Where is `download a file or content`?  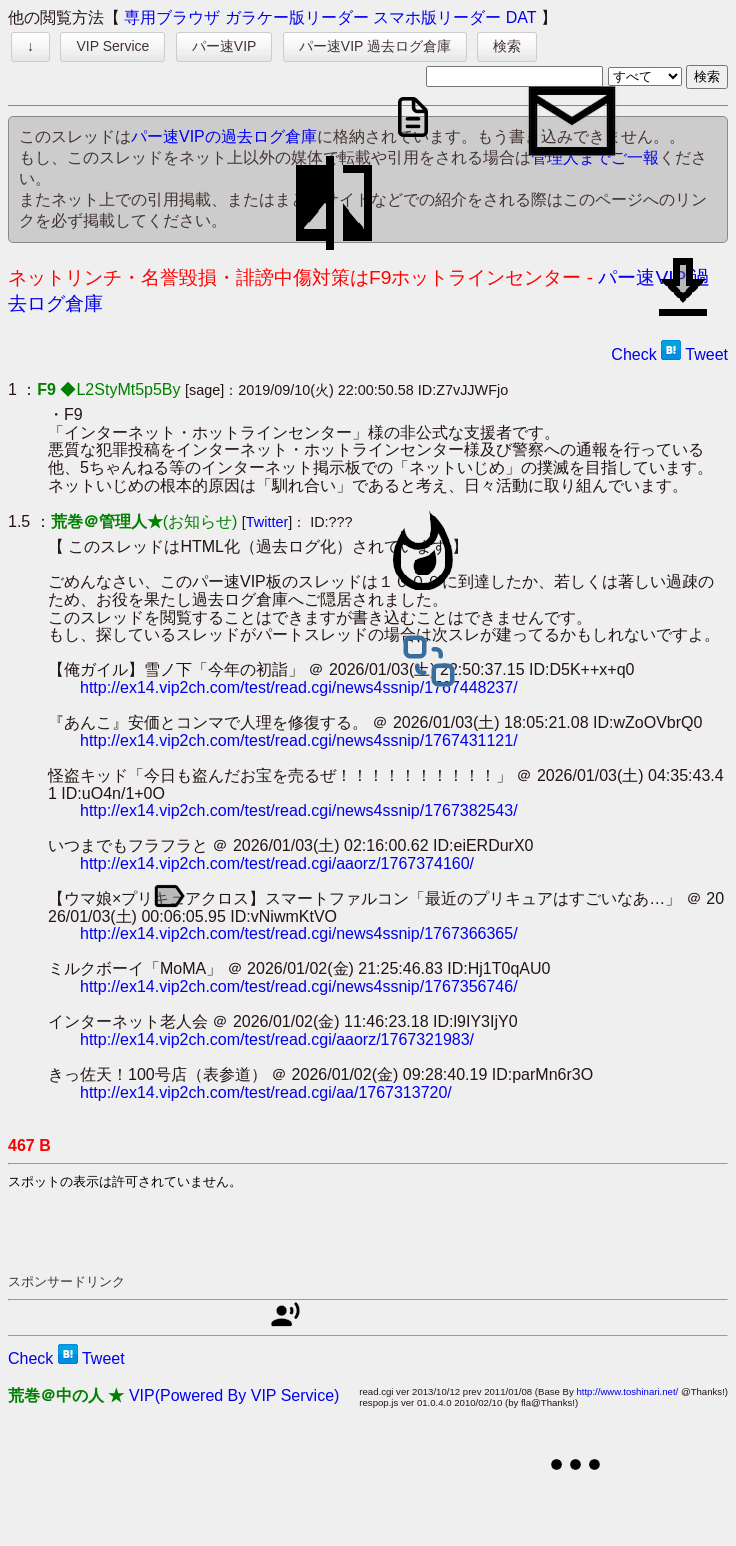
download a file or content is located at coordinates (683, 289).